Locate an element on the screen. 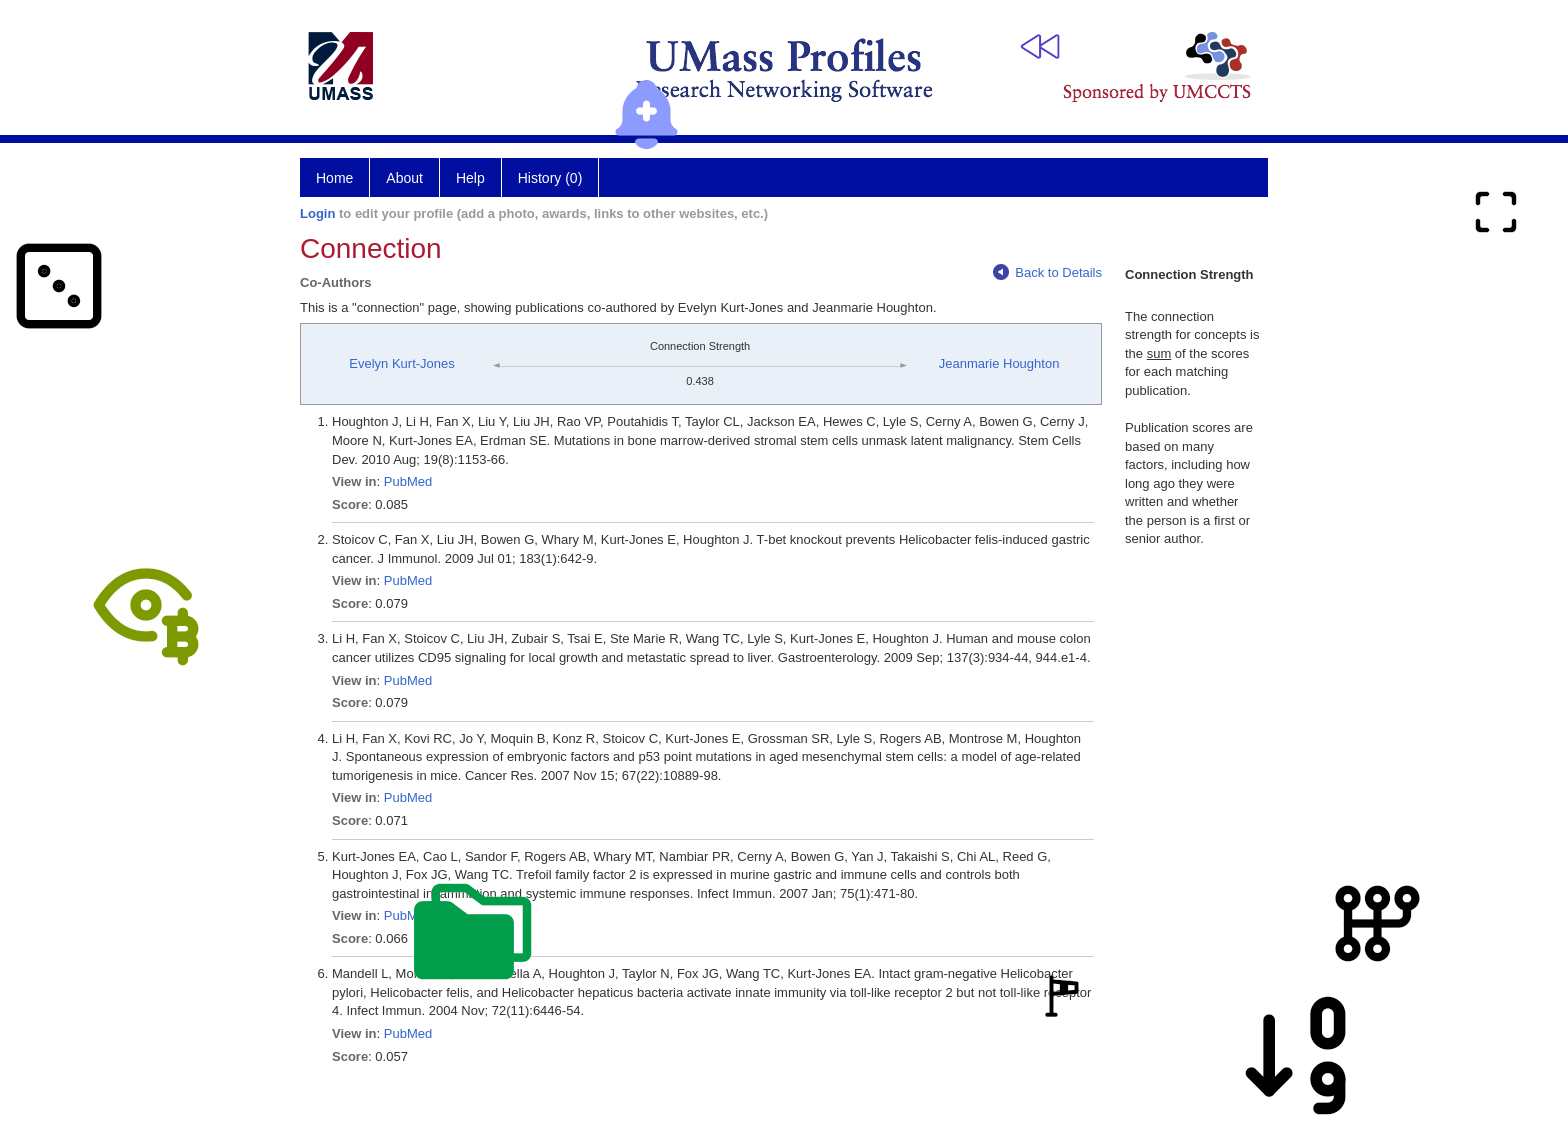  add a new notification or alert is located at coordinates (646, 114).